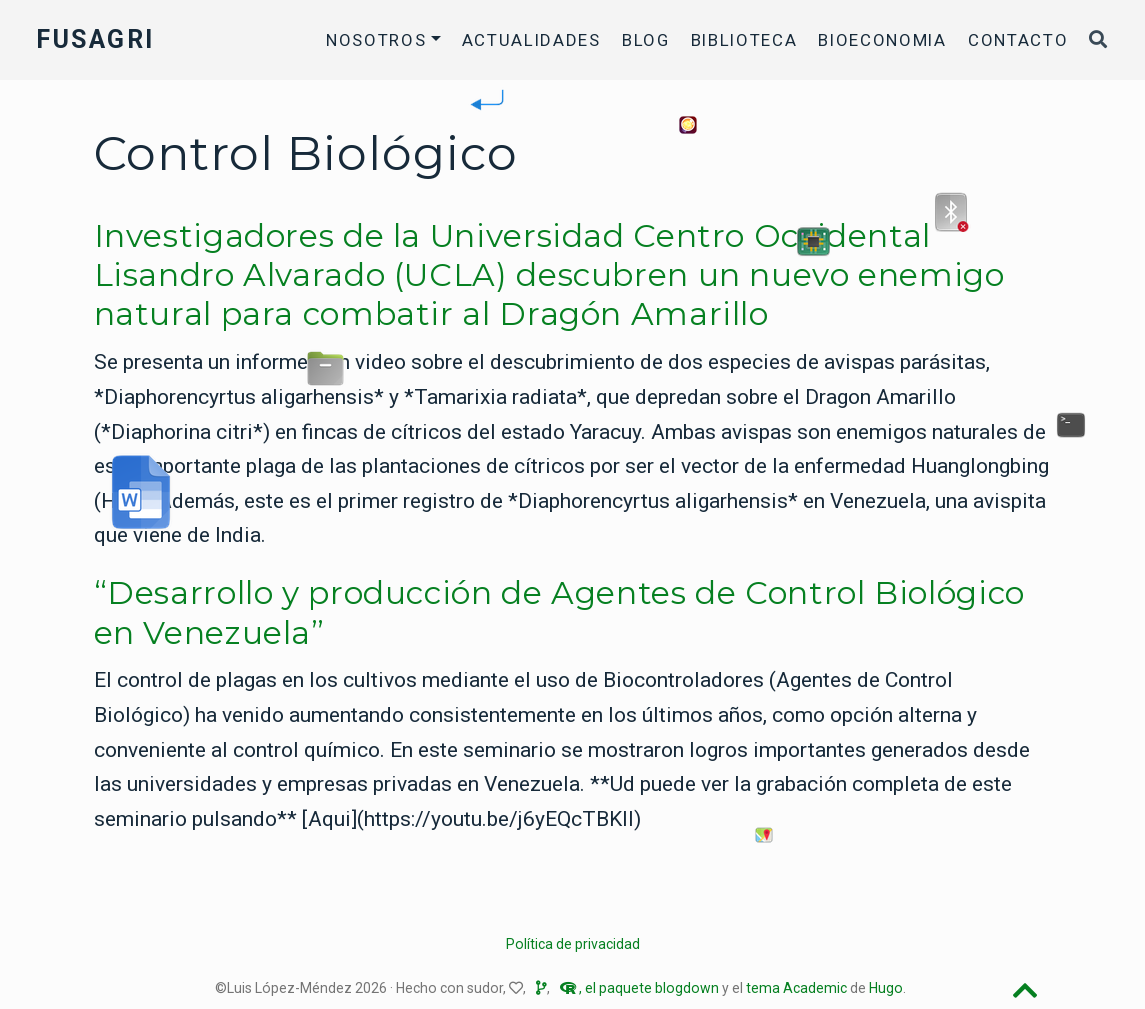  Describe the element at coordinates (325, 368) in the screenshot. I see `open the file manager application` at that location.